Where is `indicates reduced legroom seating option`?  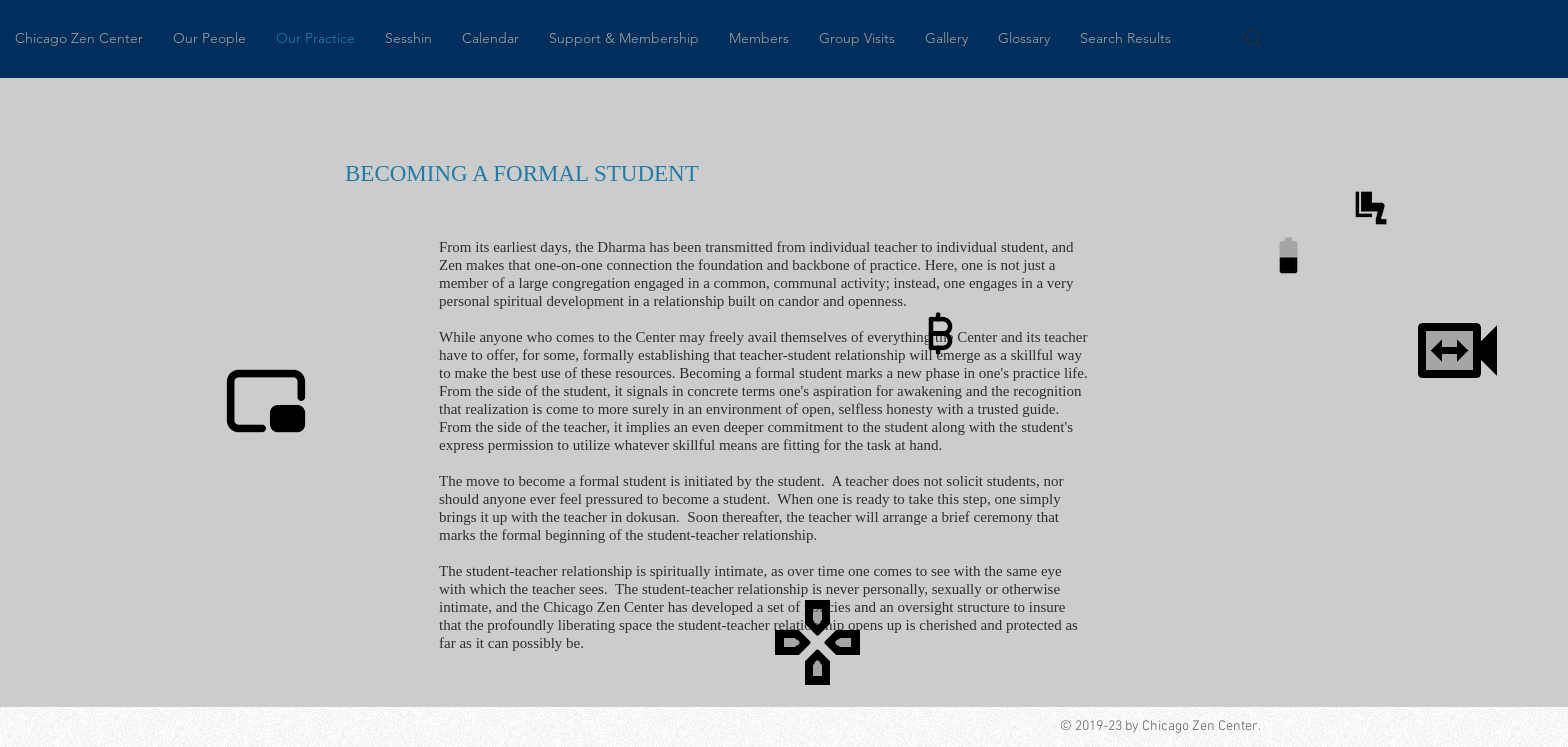
indicates reduced legroom seating option is located at coordinates (1372, 208).